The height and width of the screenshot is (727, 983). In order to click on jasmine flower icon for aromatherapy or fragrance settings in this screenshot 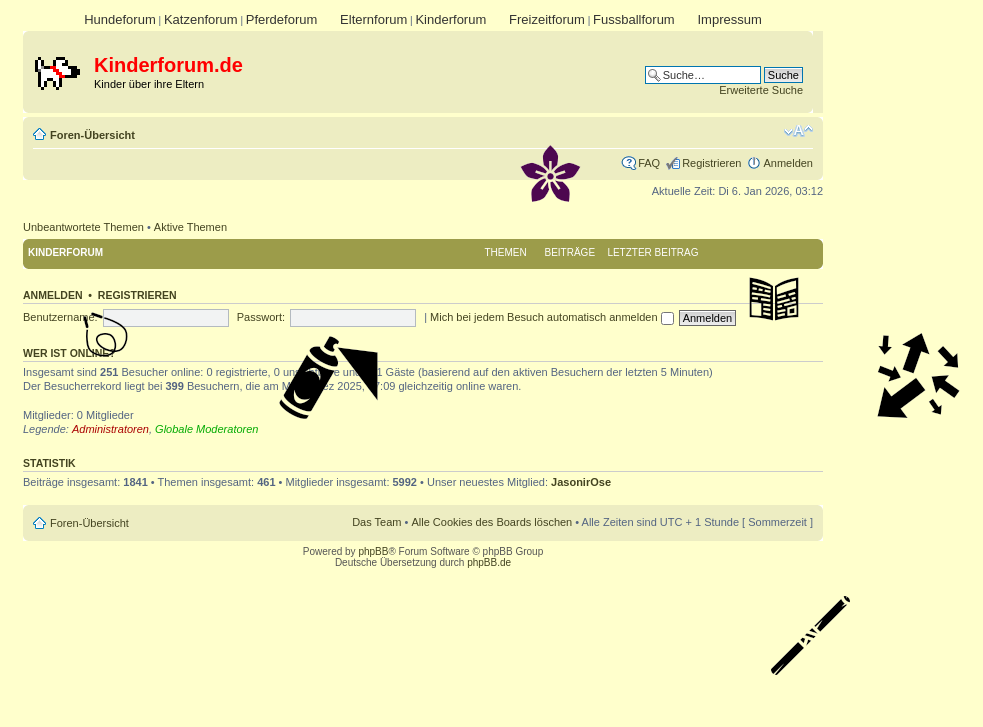, I will do `click(550, 173)`.